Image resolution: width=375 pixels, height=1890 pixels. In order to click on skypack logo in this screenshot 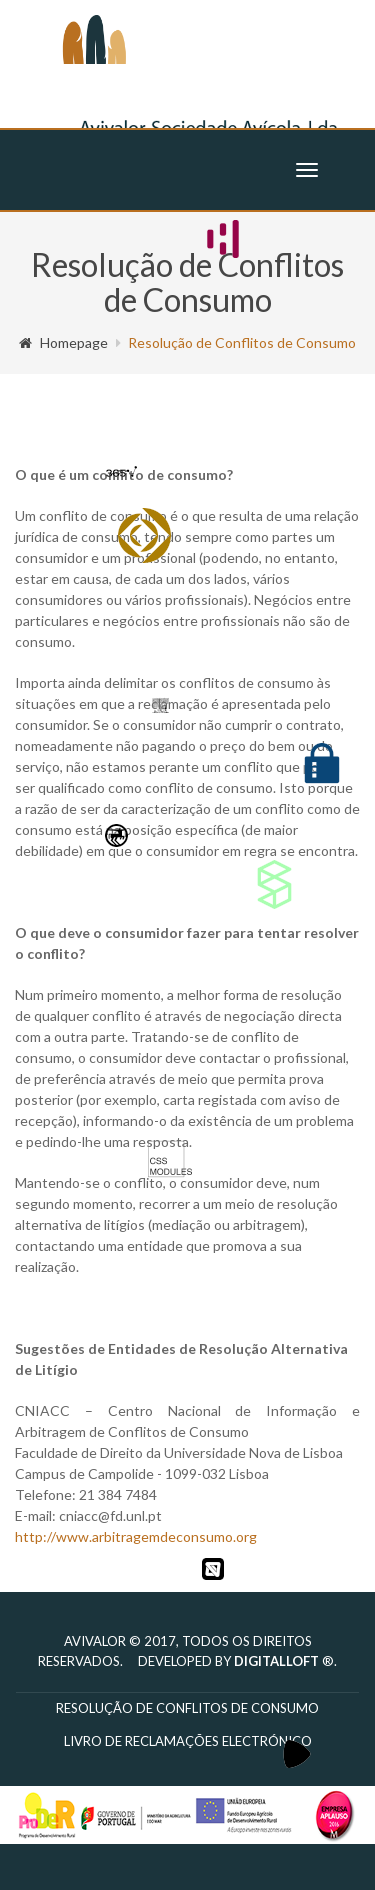, I will do `click(274, 884)`.